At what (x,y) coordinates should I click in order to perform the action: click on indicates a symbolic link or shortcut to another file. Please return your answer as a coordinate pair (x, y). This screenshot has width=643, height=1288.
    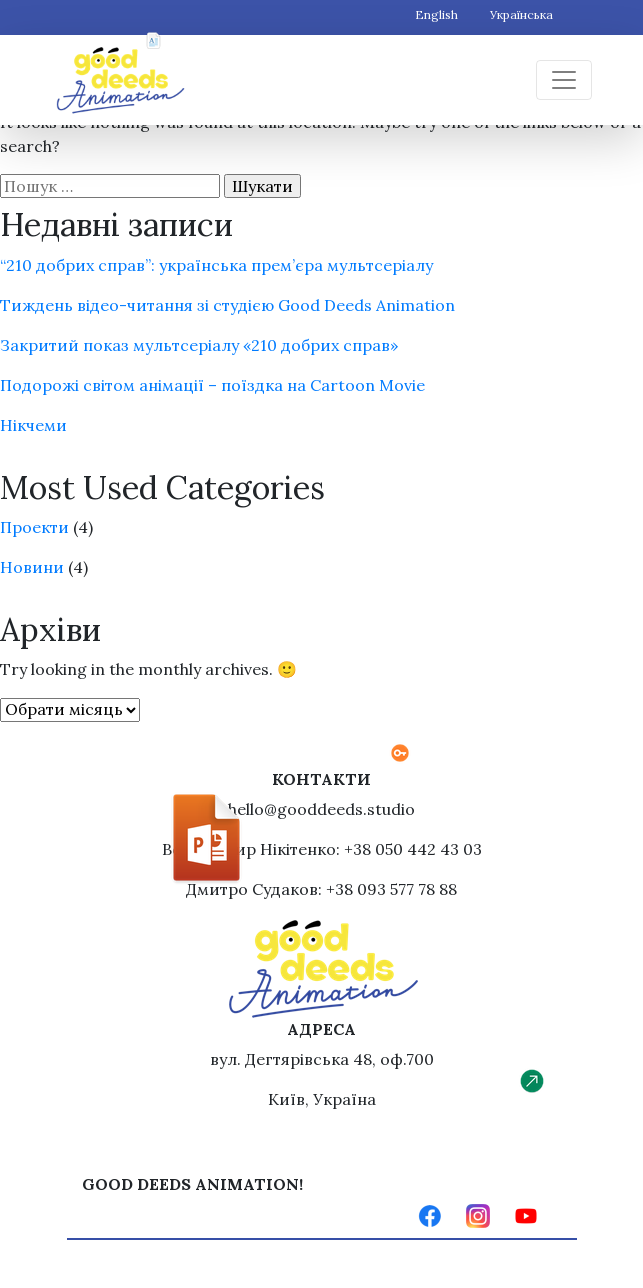
    Looking at the image, I should click on (532, 1081).